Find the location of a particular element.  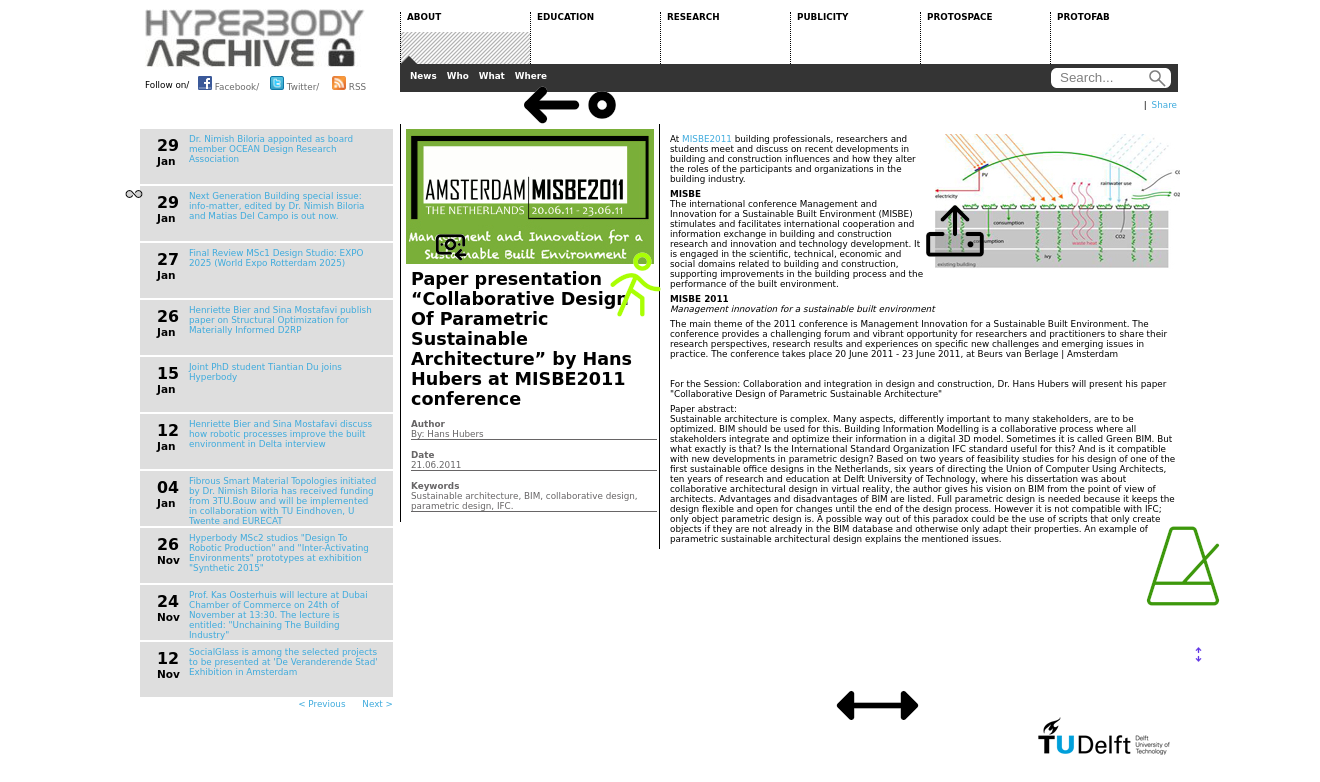

drag to reorder items vertically is located at coordinates (1198, 654).